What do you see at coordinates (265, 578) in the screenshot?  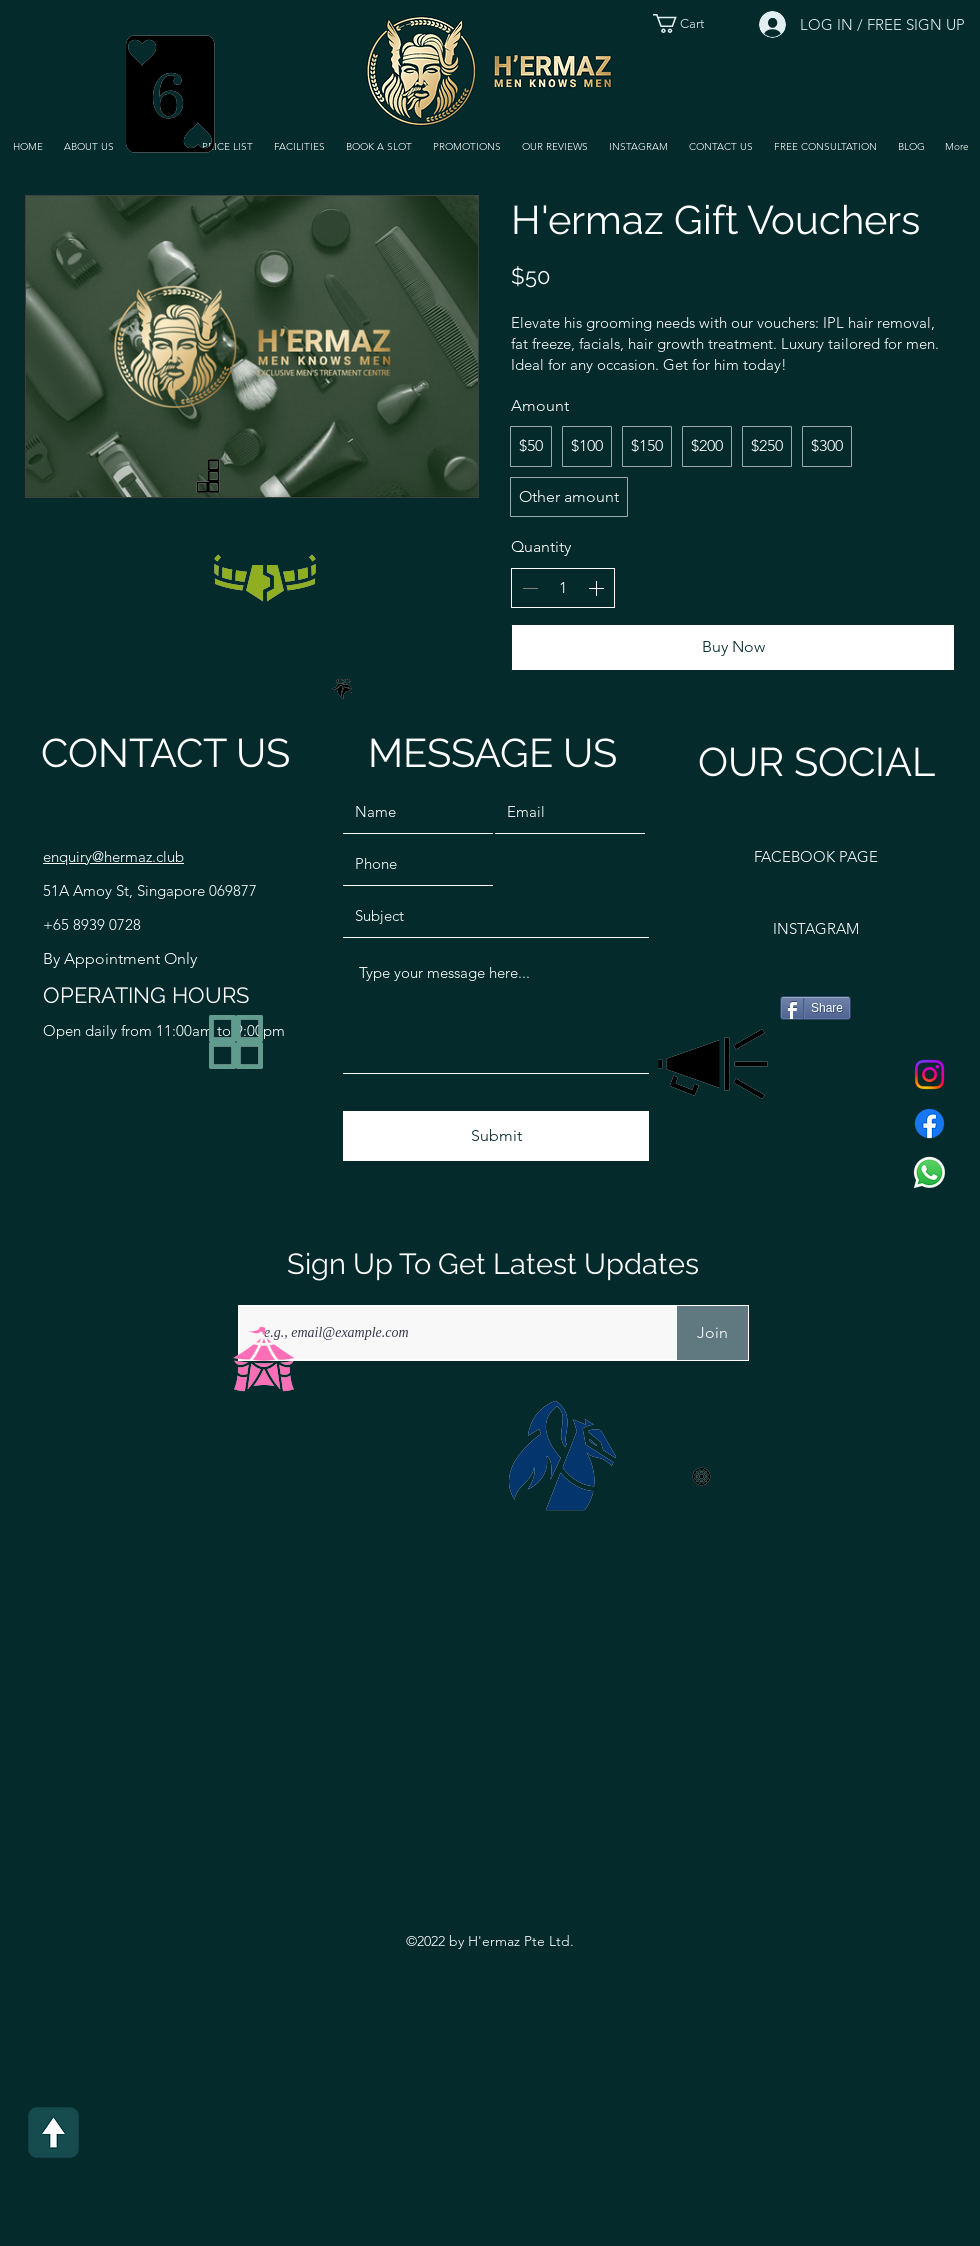 I see `equip armor belt to character` at bounding box center [265, 578].